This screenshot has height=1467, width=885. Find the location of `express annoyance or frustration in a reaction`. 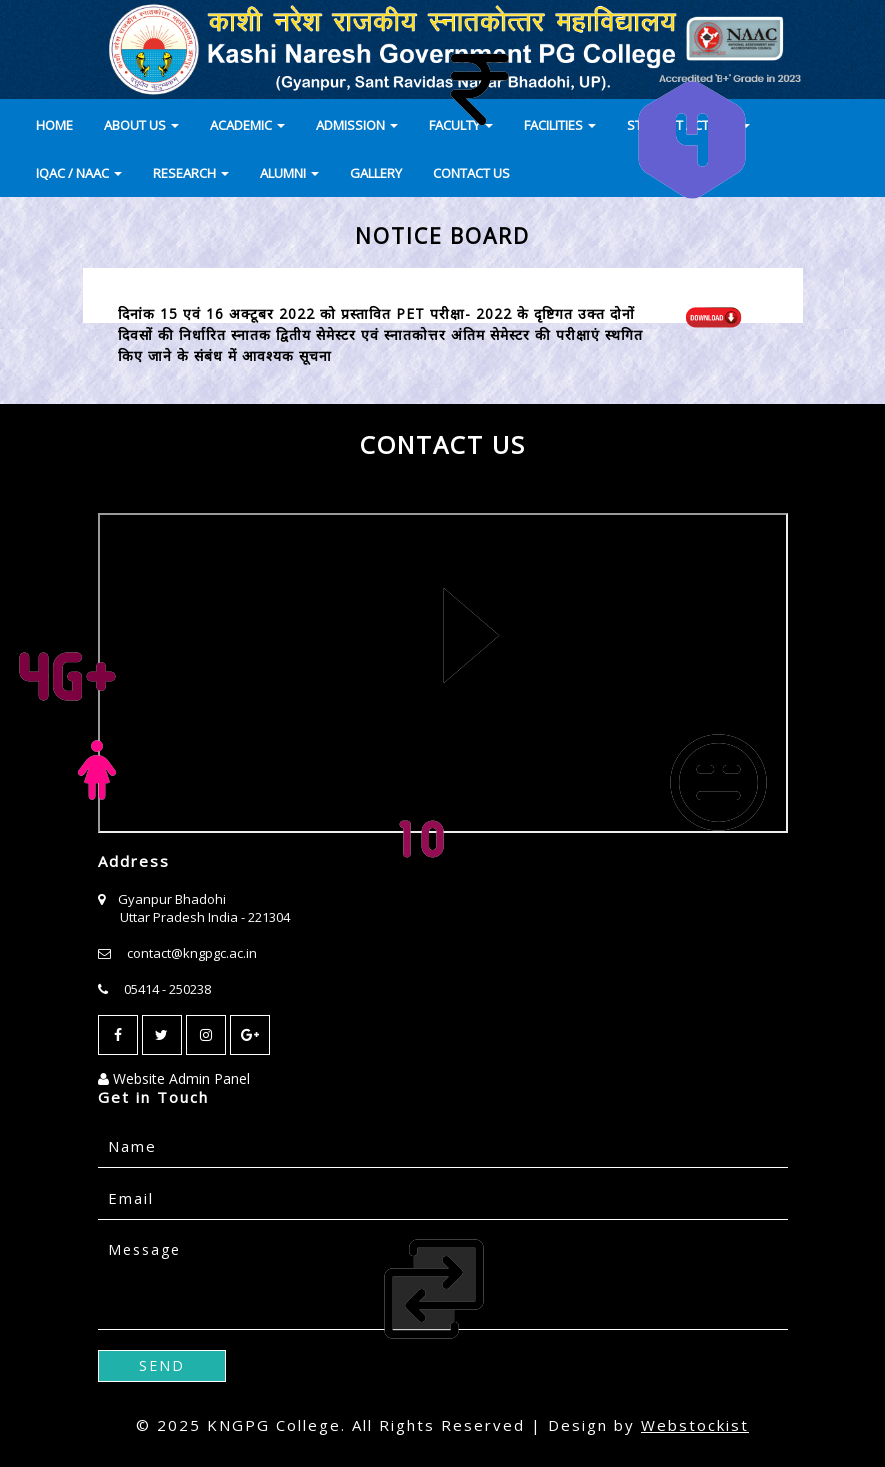

express annoyance or frustration in a reaction is located at coordinates (718, 782).